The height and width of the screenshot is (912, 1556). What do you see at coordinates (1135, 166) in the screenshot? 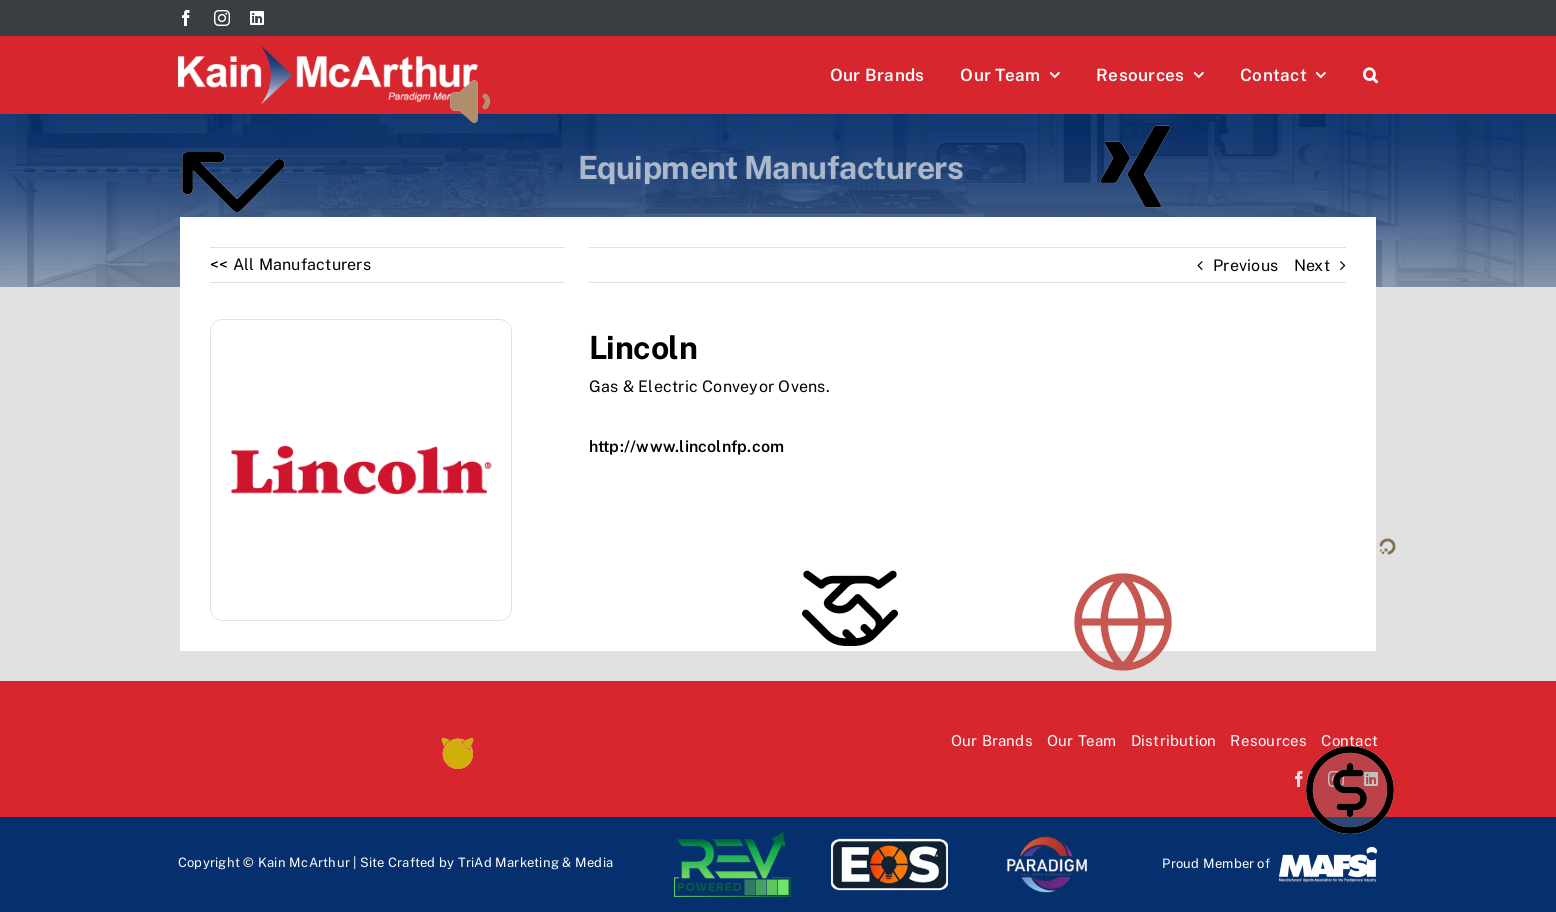
I see `link to xing professional network profile` at bounding box center [1135, 166].